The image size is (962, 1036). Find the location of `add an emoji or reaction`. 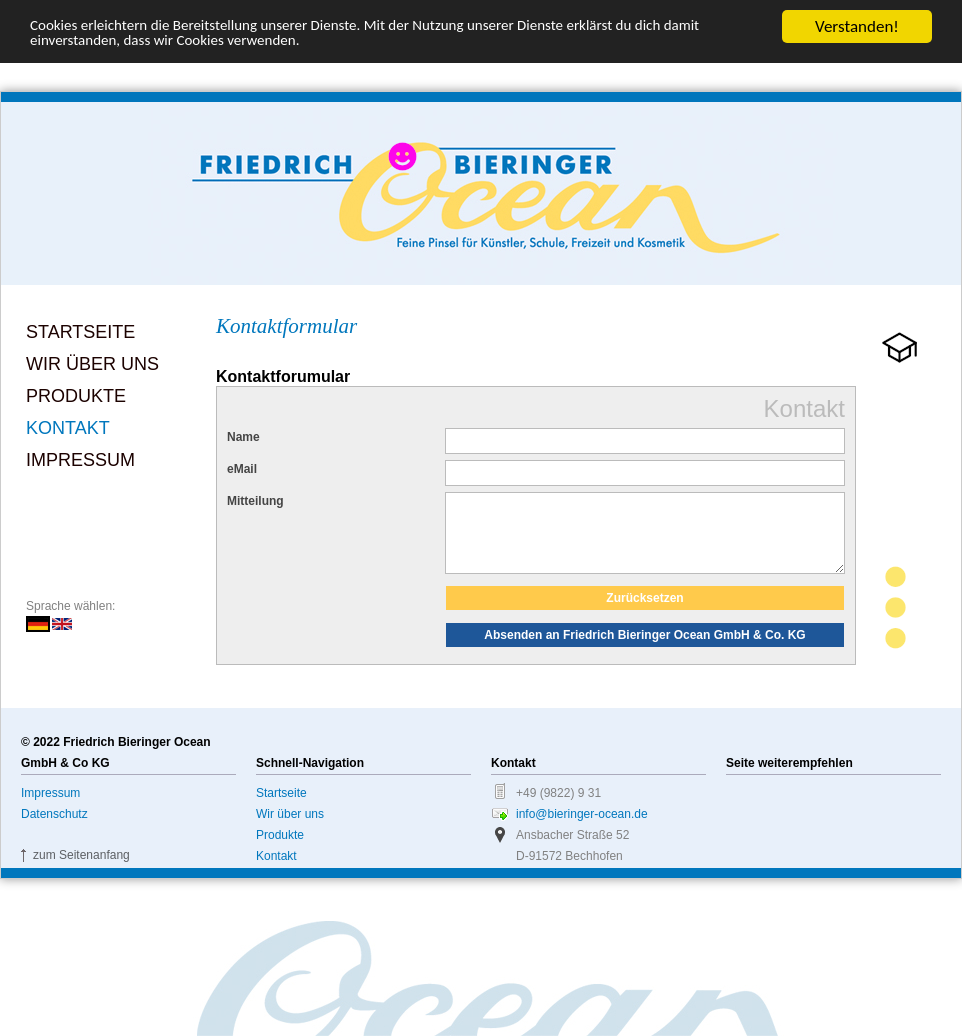

add an emoji or reaction is located at coordinates (402, 156).